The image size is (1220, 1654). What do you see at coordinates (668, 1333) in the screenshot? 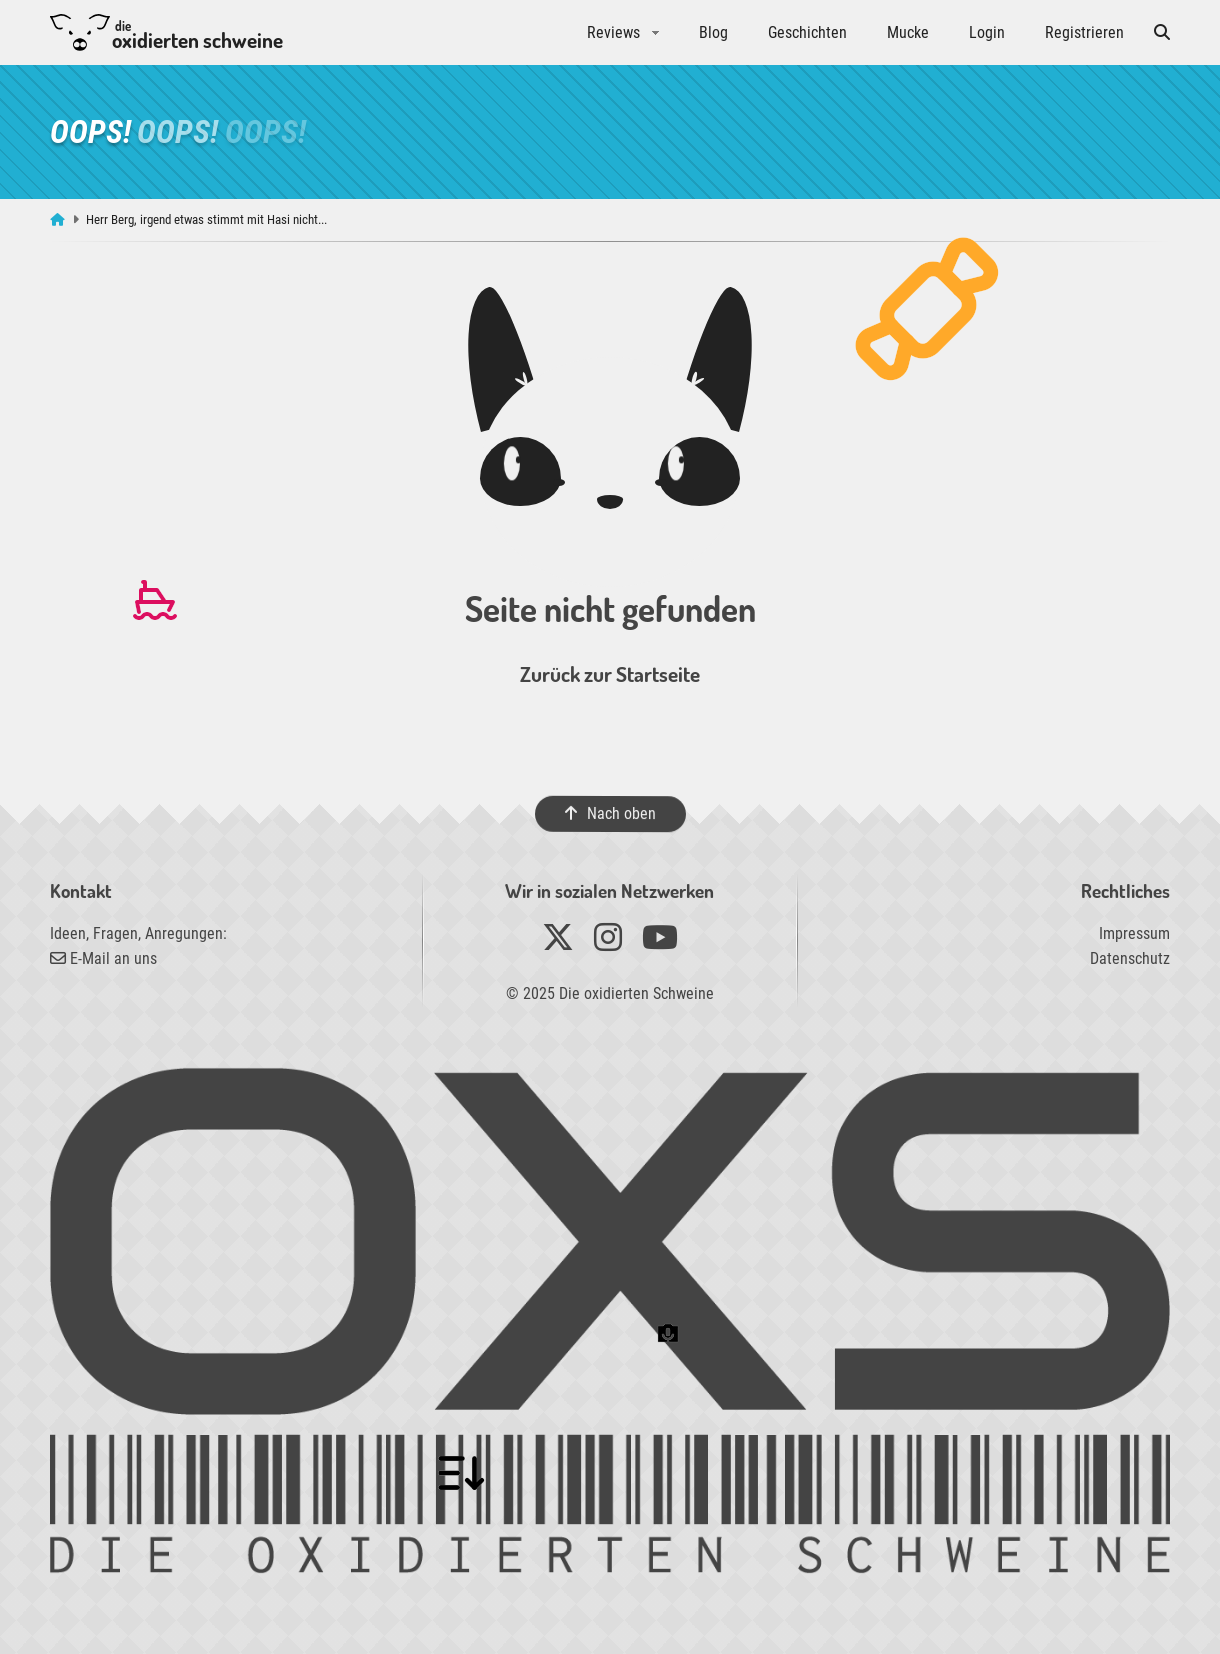
I see `grant camera and microphone permissions` at bounding box center [668, 1333].